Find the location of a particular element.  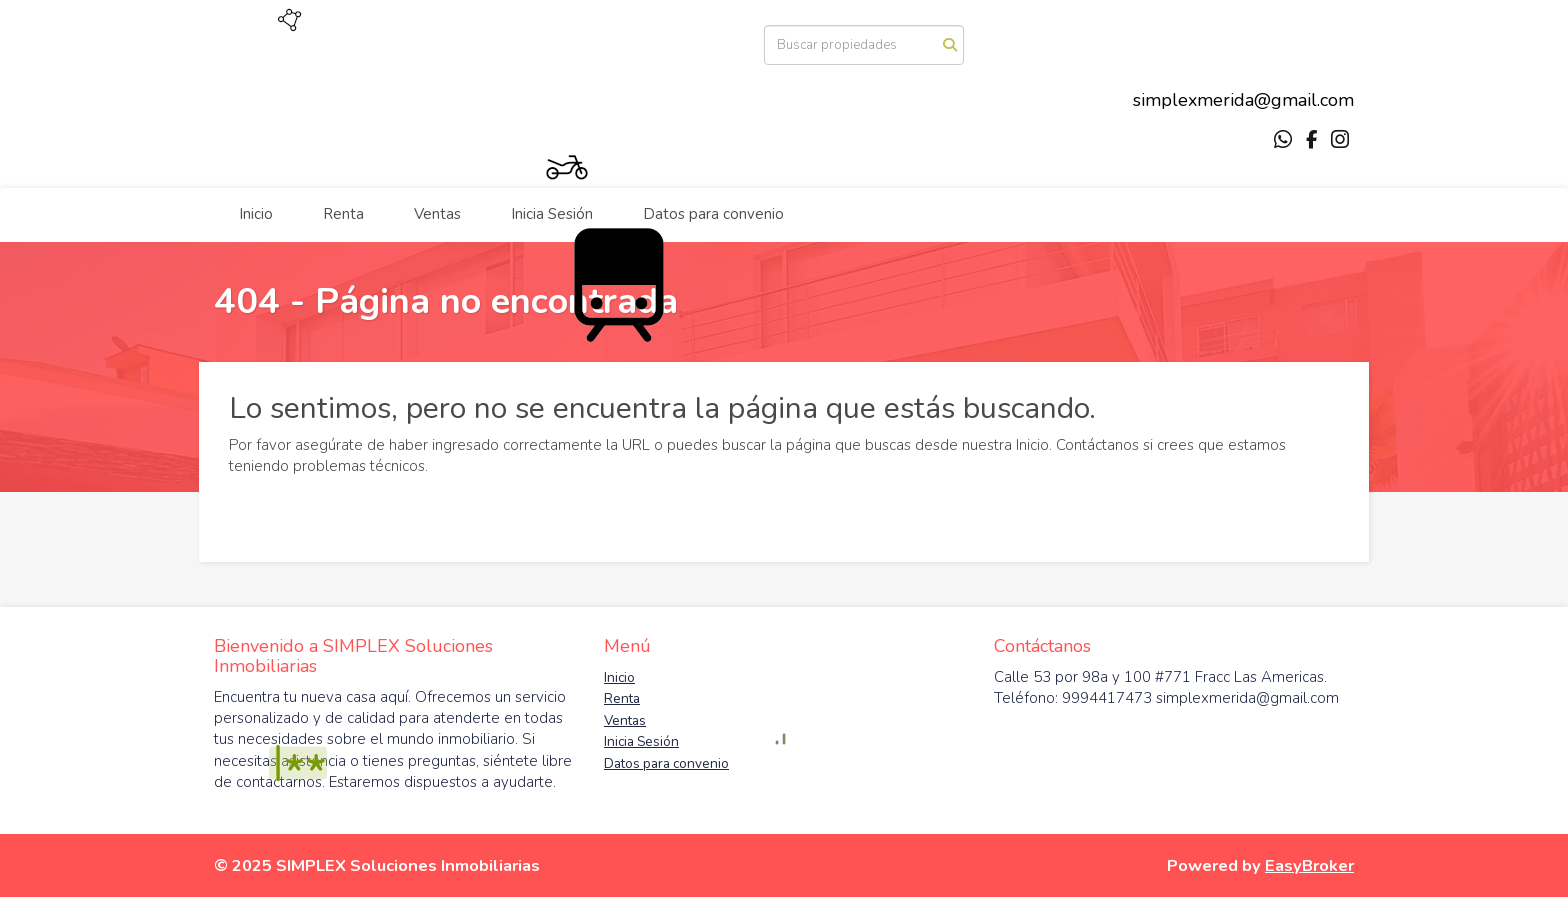

access train schedules or rail services is located at coordinates (619, 281).